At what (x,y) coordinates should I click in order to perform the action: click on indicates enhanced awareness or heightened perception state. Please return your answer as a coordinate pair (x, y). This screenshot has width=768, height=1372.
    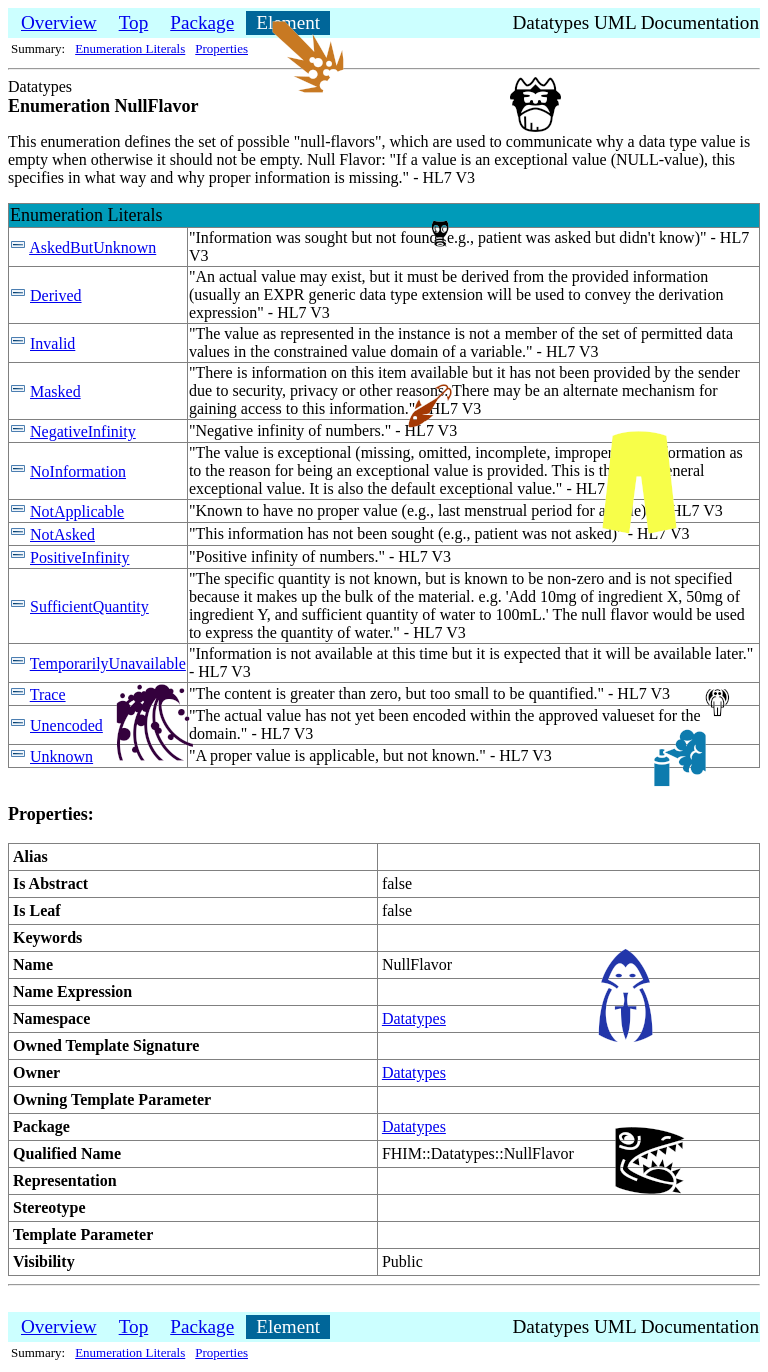
    Looking at the image, I should click on (717, 702).